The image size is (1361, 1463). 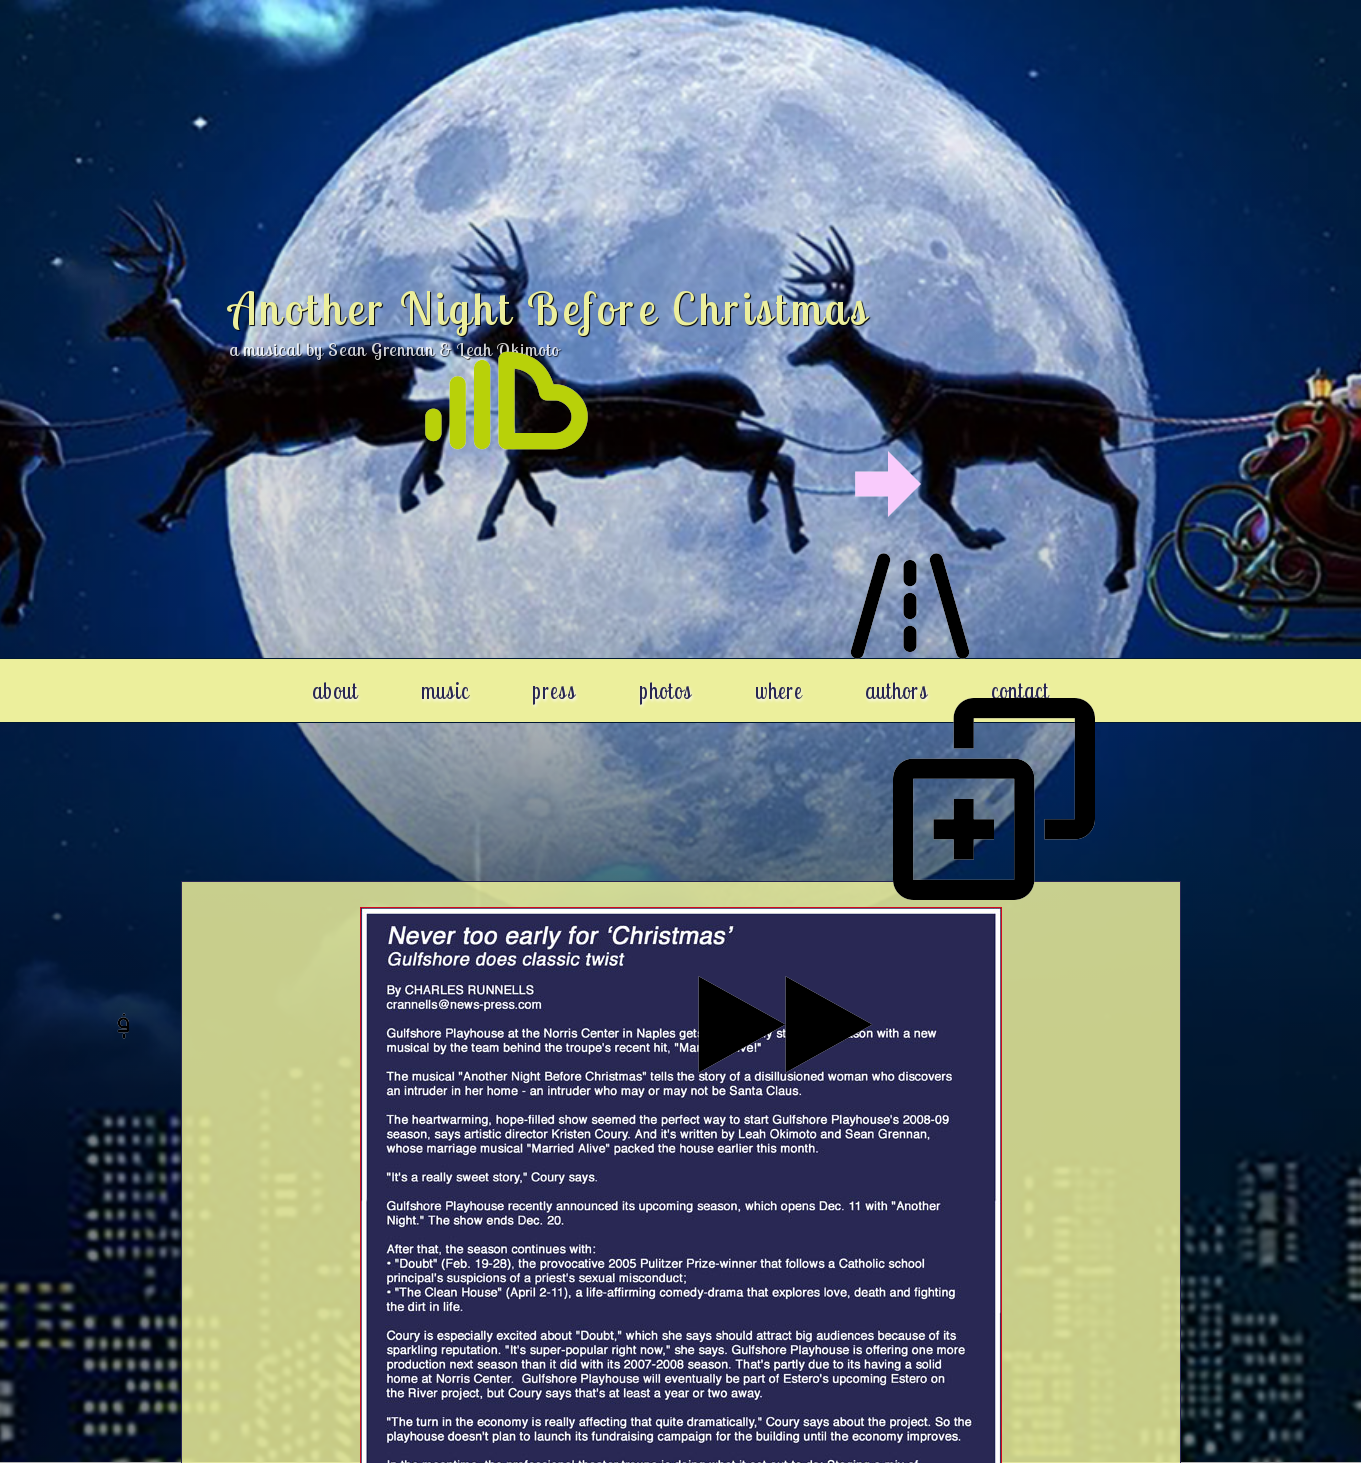 What do you see at coordinates (910, 606) in the screenshot?
I see `view directions or navigation` at bounding box center [910, 606].